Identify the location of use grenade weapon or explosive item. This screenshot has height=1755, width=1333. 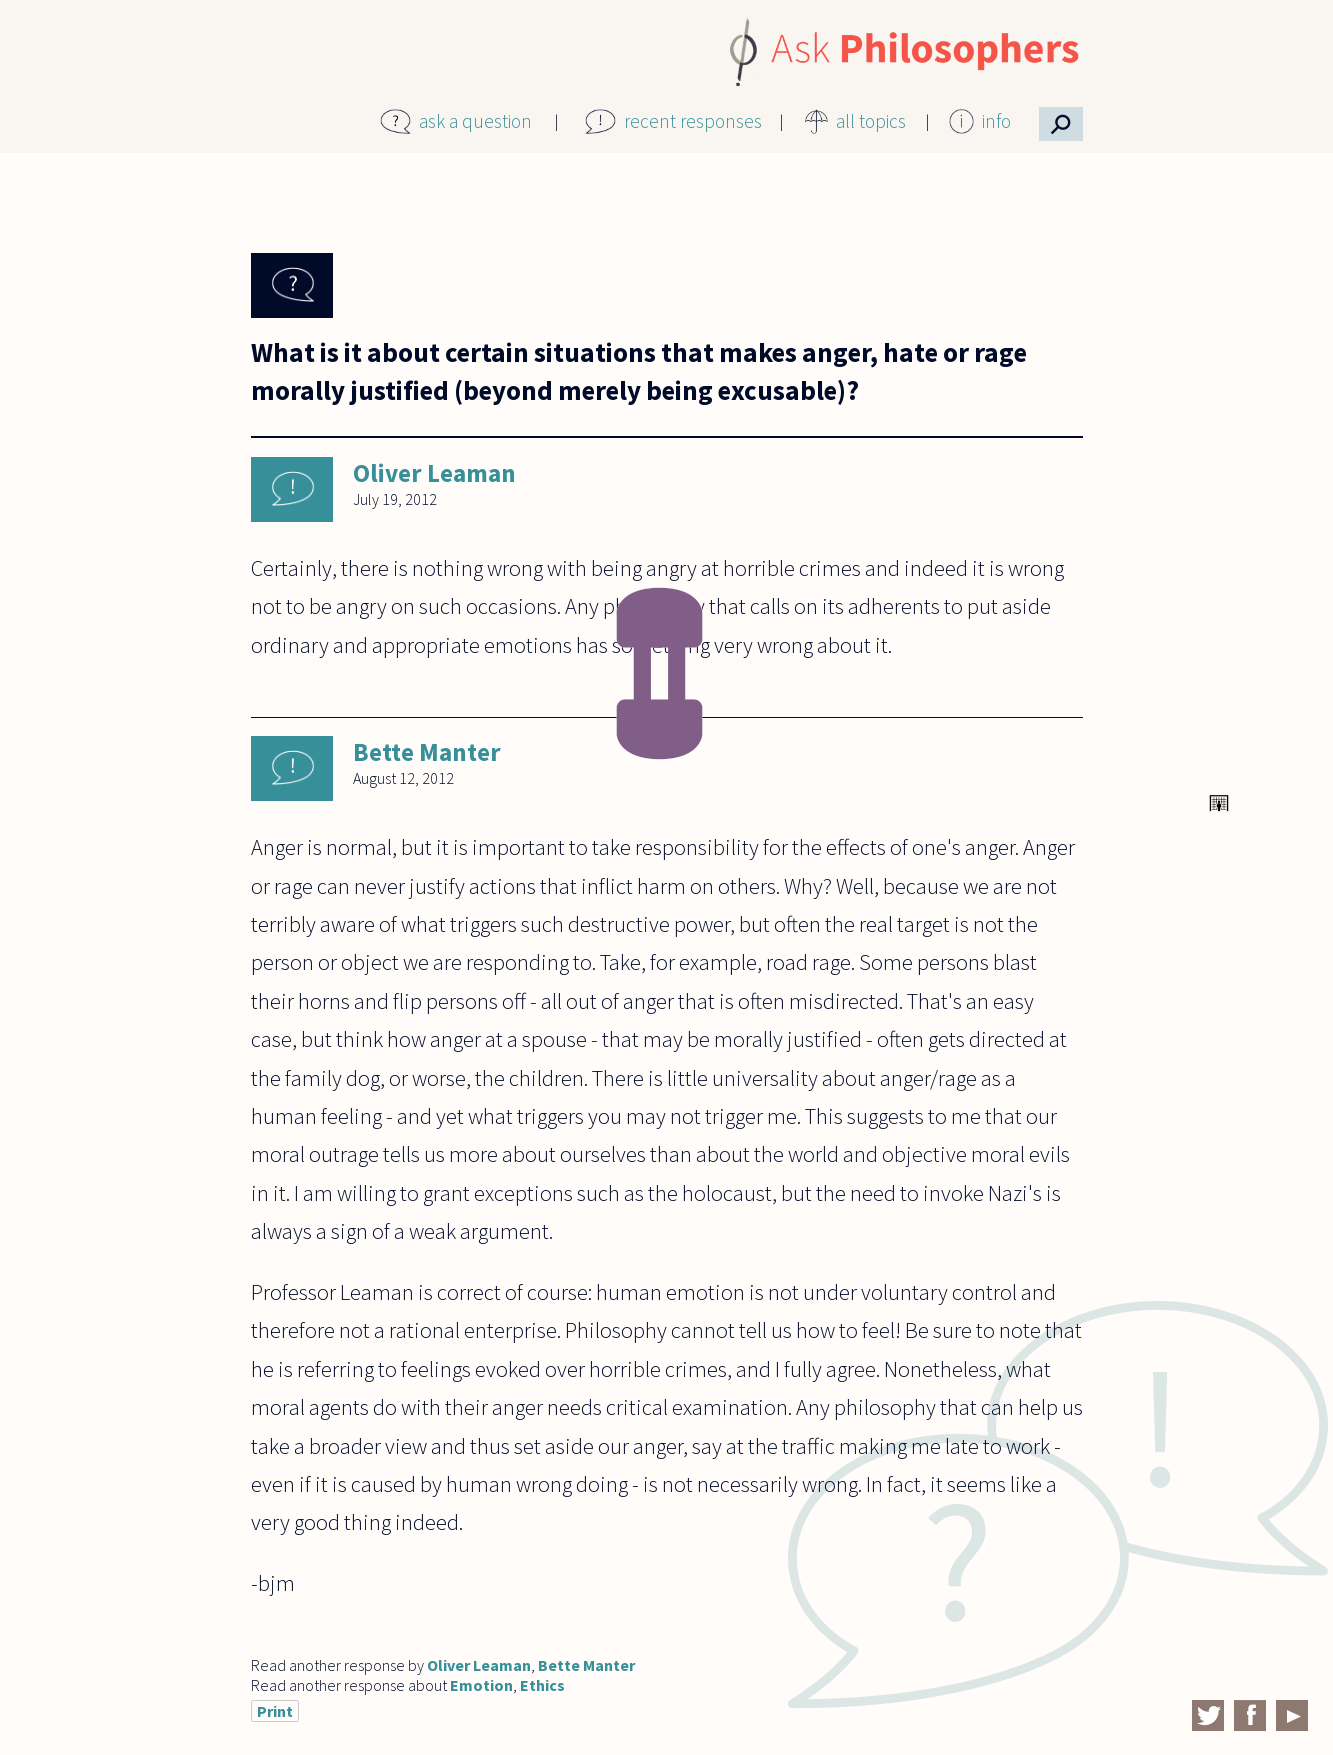
(659, 673).